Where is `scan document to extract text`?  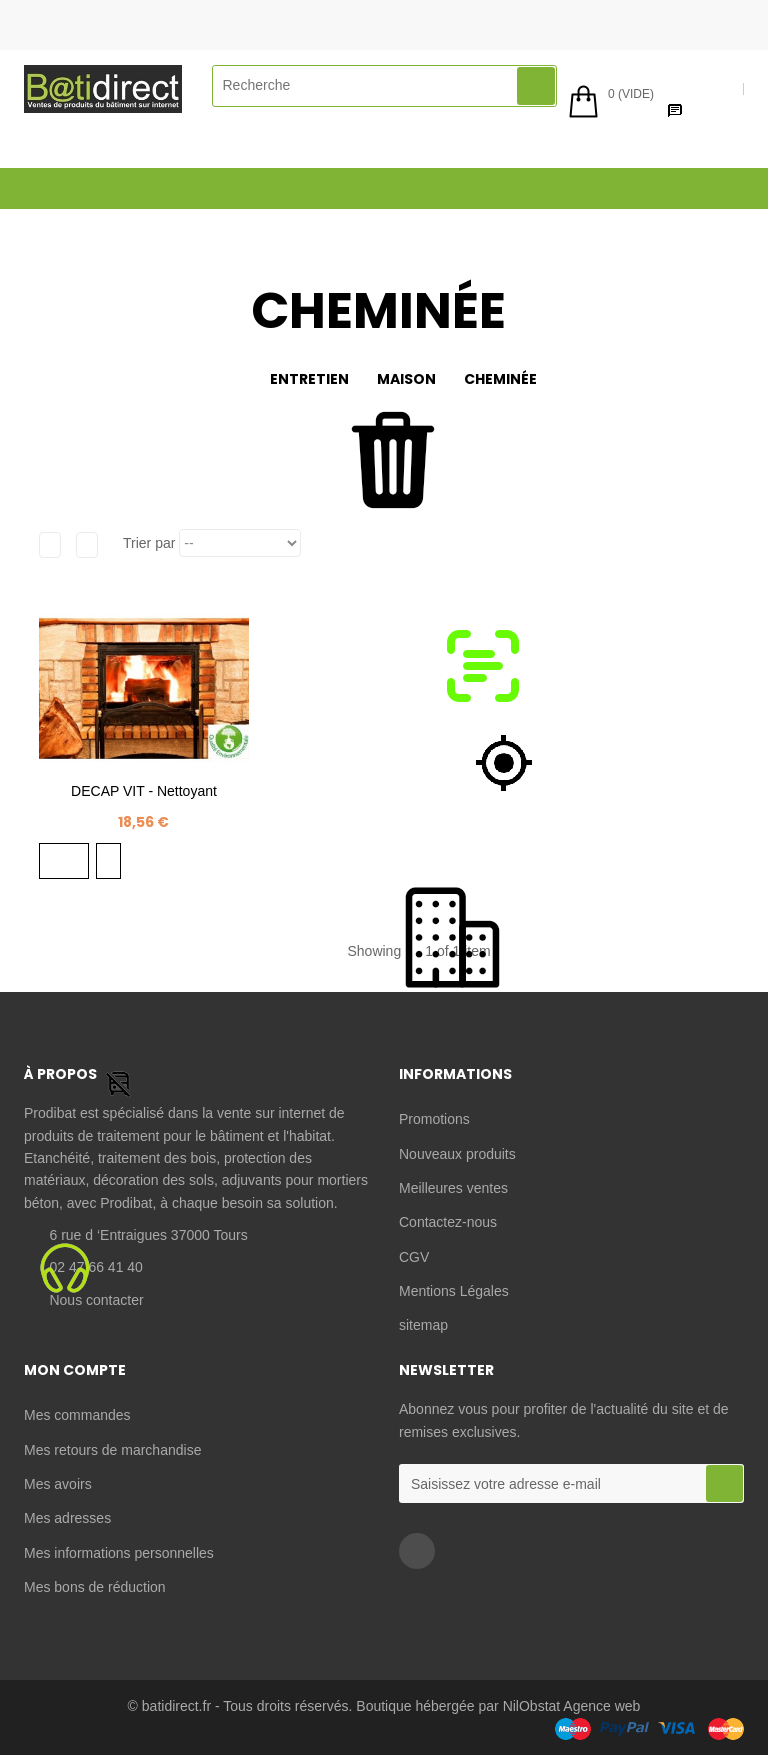
scan document to extract text is located at coordinates (483, 666).